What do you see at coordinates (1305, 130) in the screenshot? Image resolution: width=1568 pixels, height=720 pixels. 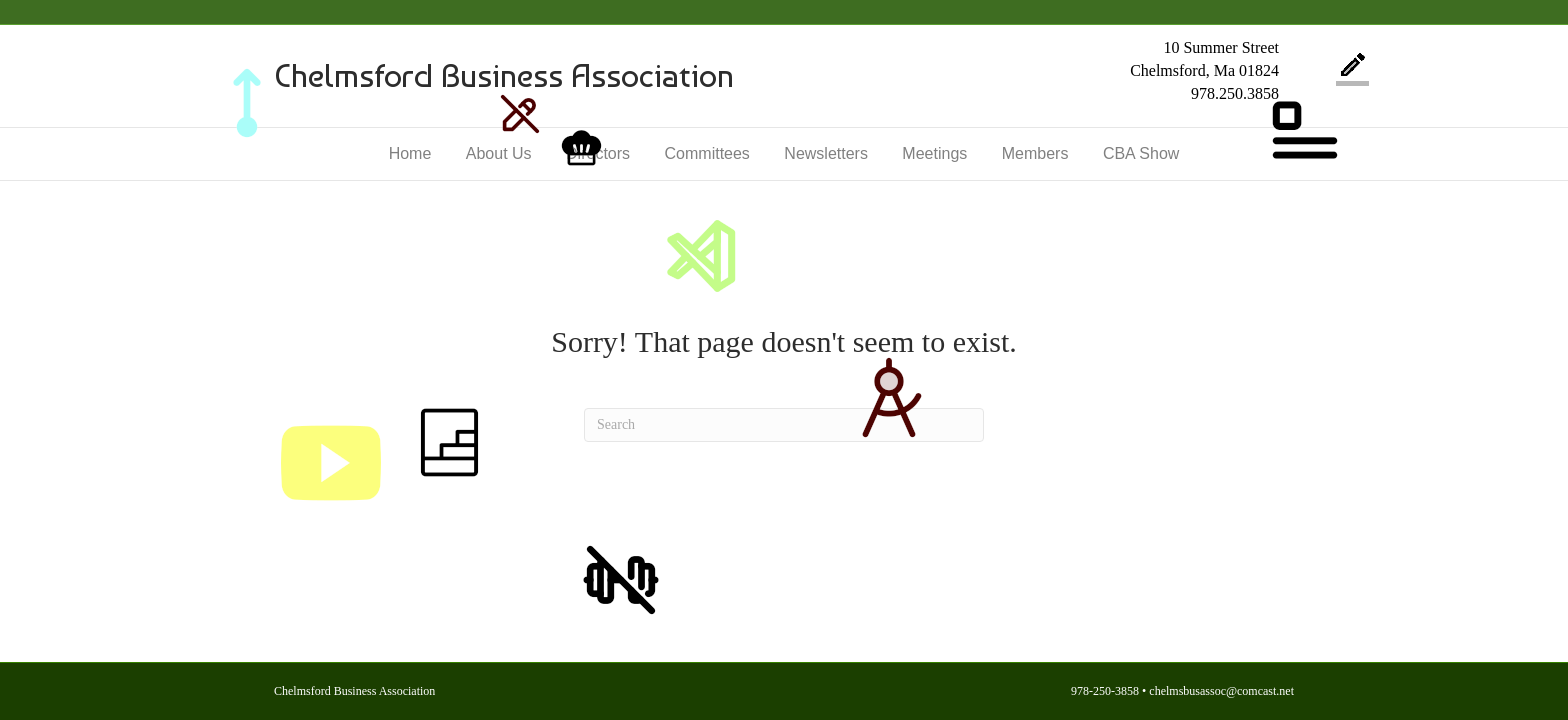 I see `disable text wrapping around image` at bounding box center [1305, 130].